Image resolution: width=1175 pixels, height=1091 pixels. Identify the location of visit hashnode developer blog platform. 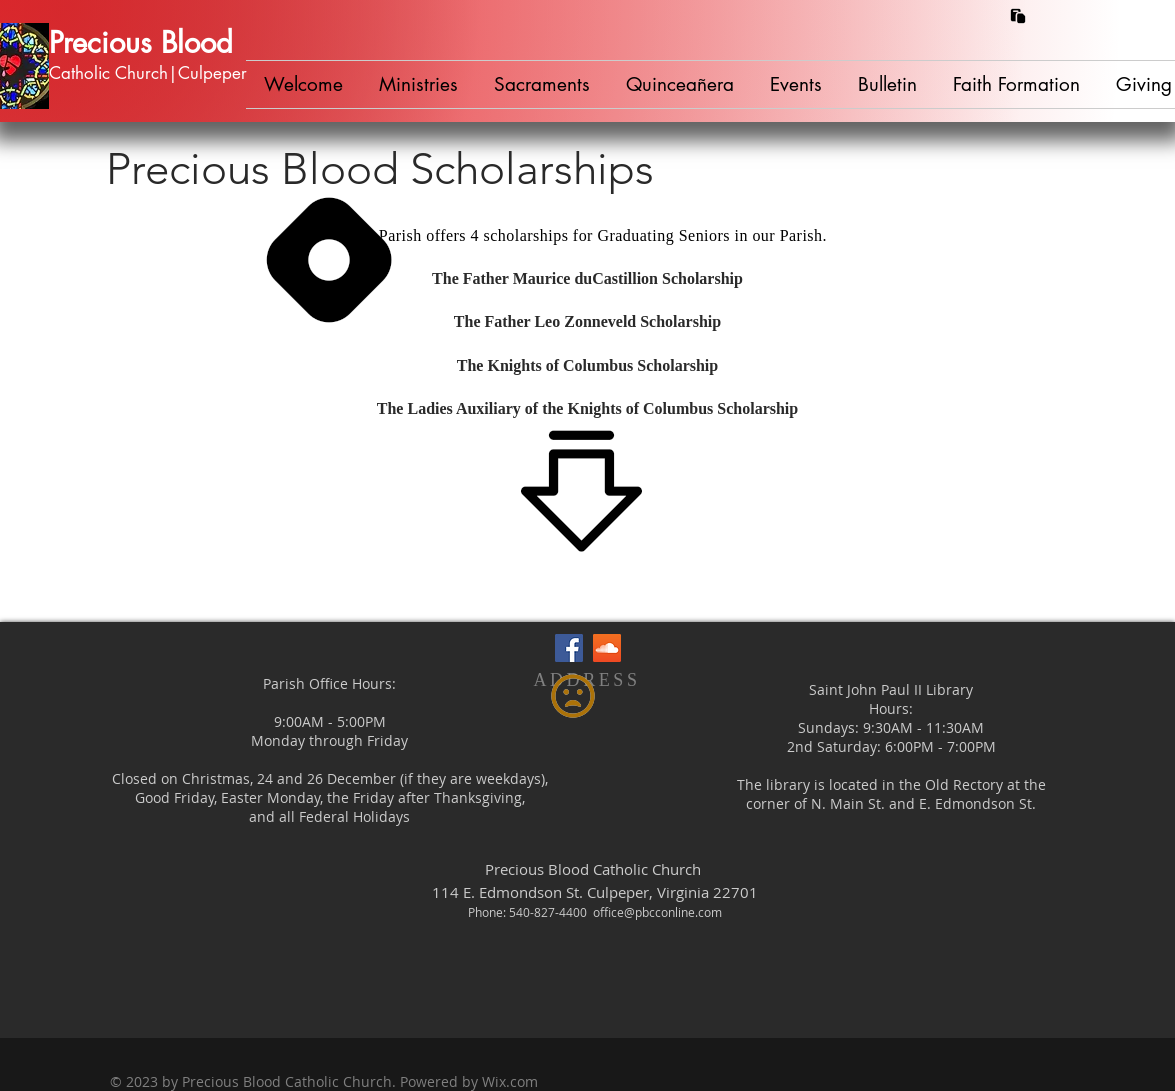
(329, 260).